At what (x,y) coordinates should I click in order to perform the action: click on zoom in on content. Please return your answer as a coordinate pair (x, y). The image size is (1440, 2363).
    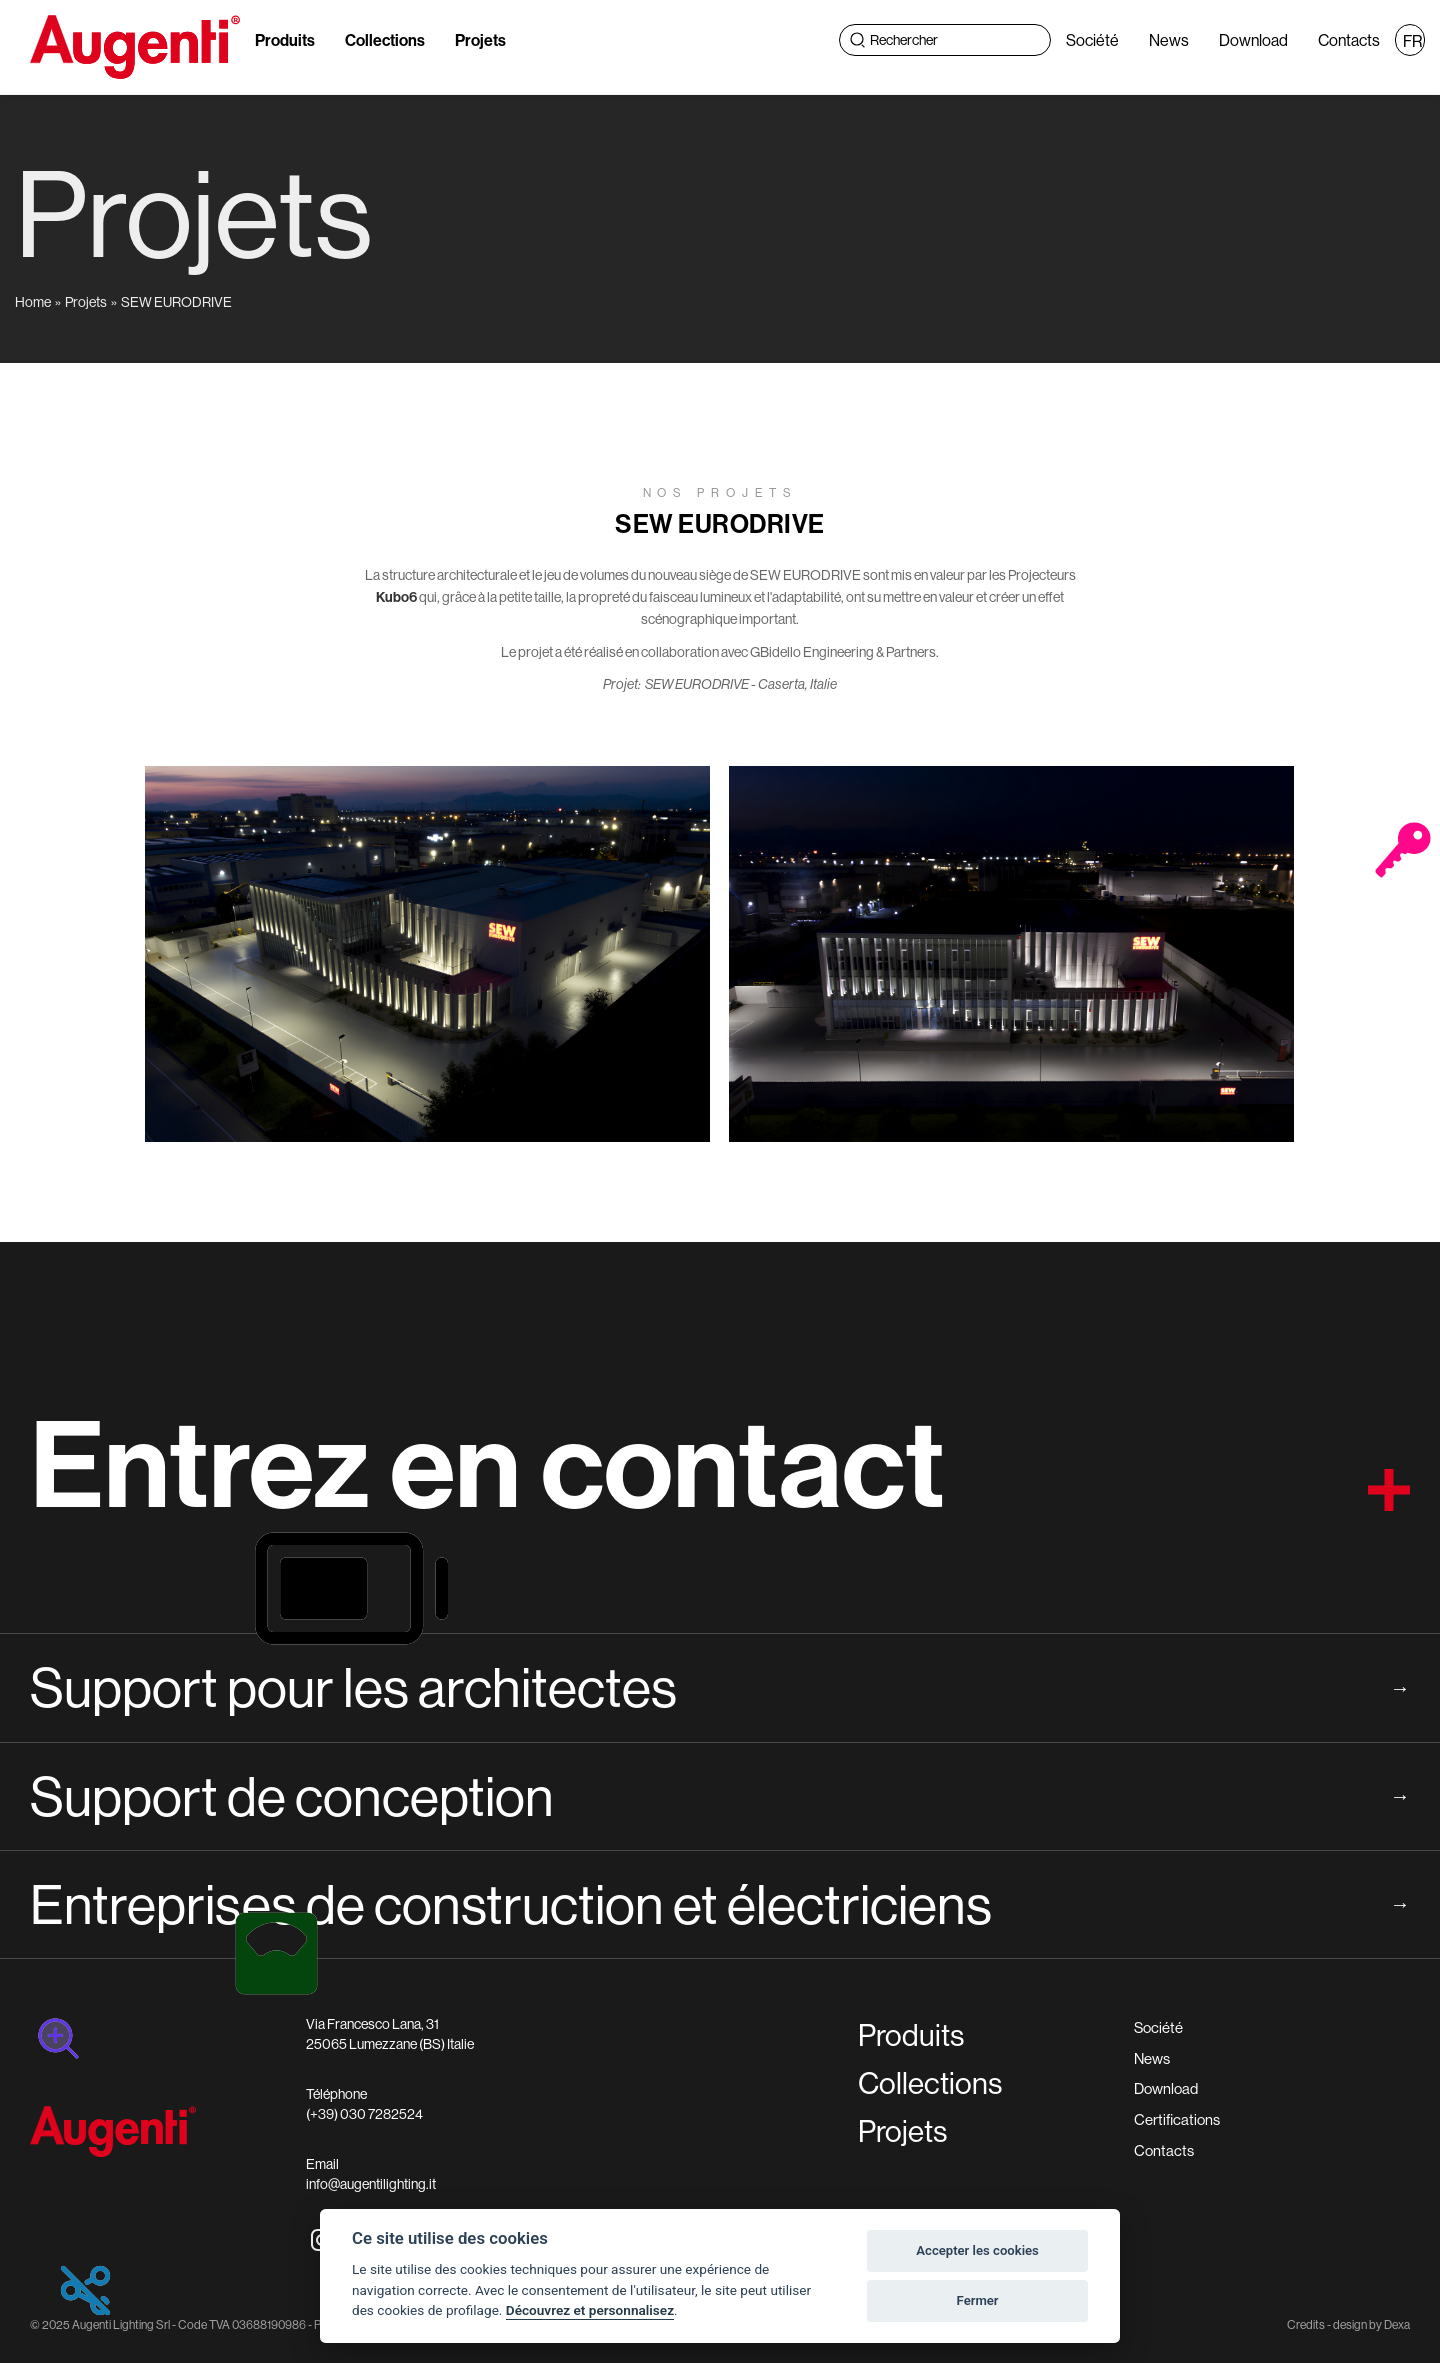
    Looking at the image, I should click on (58, 2038).